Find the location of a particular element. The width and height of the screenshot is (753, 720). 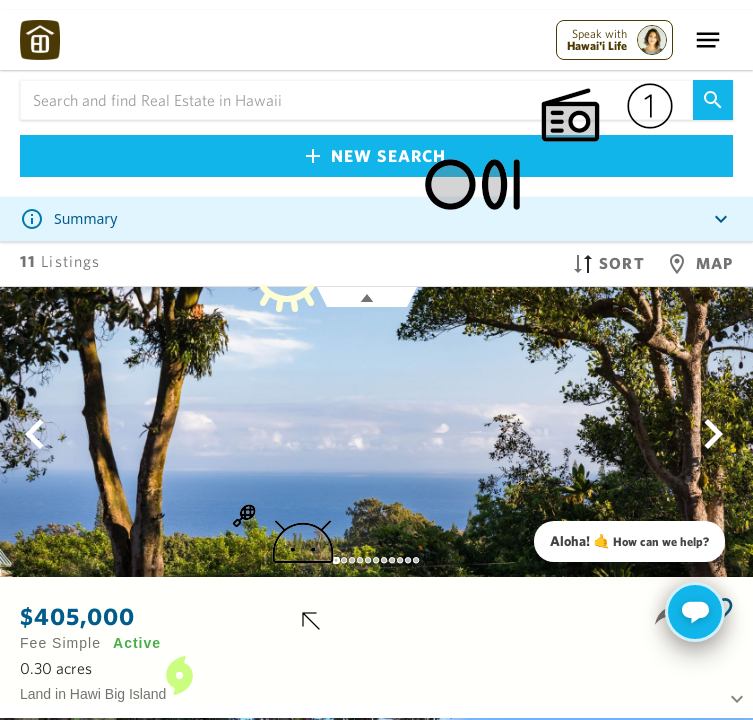

android operating system logo is located at coordinates (303, 544).